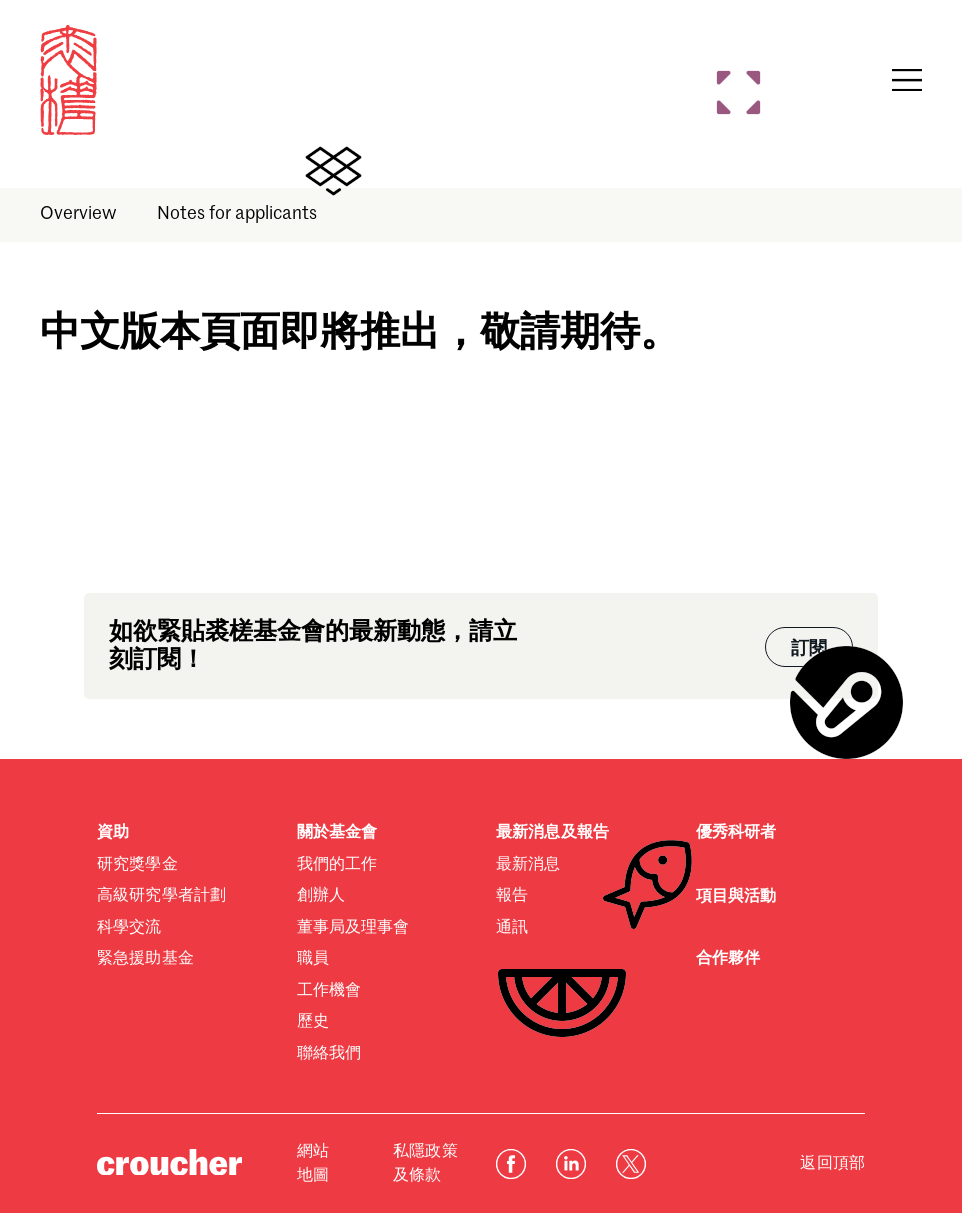  I want to click on expand to fullscreen mode, so click(738, 92).